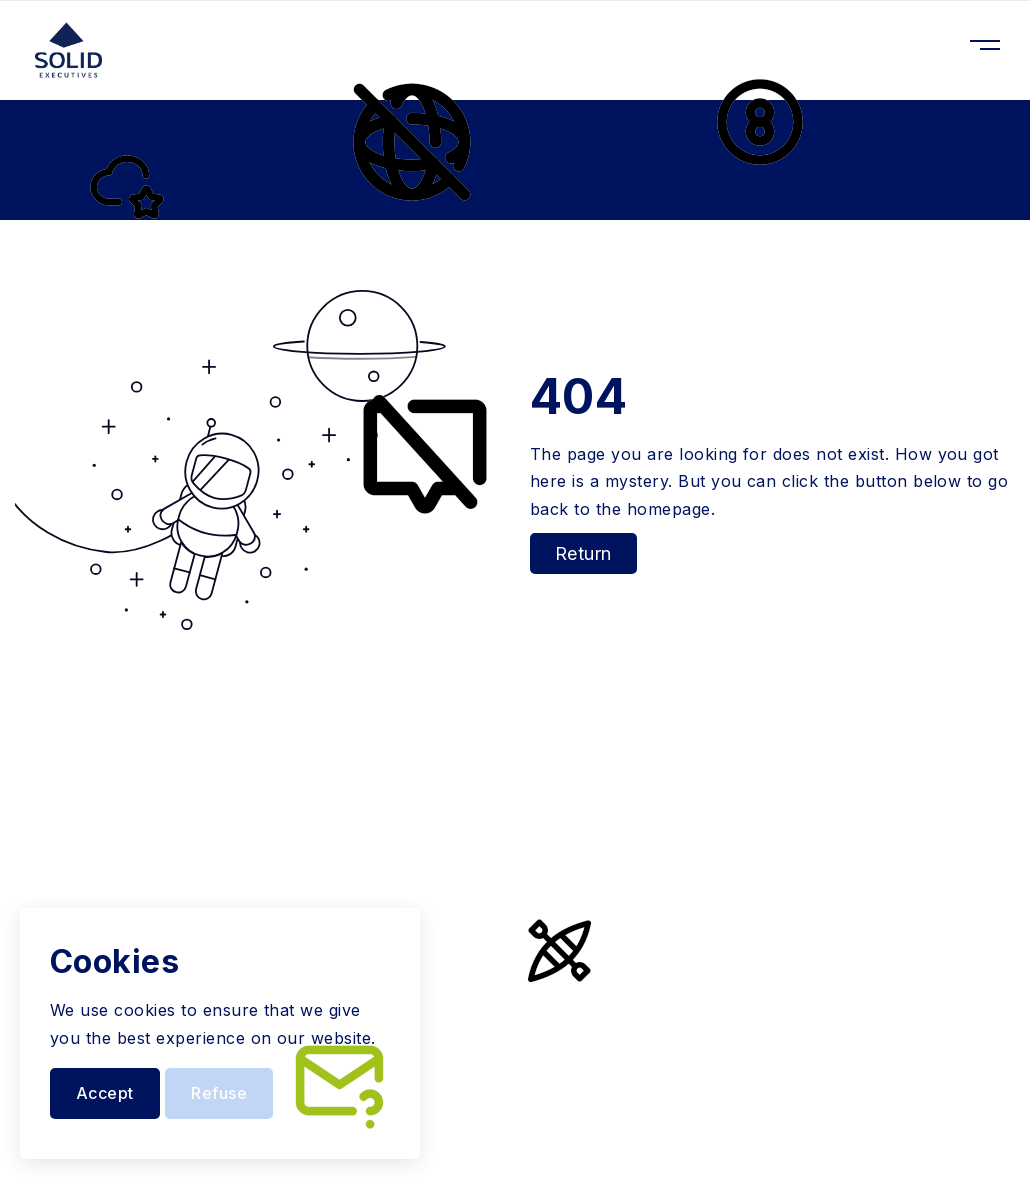 This screenshot has width=1030, height=1179. Describe the element at coordinates (127, 182) in the screenshot. I see `mark cloud content as favorite` at that location.